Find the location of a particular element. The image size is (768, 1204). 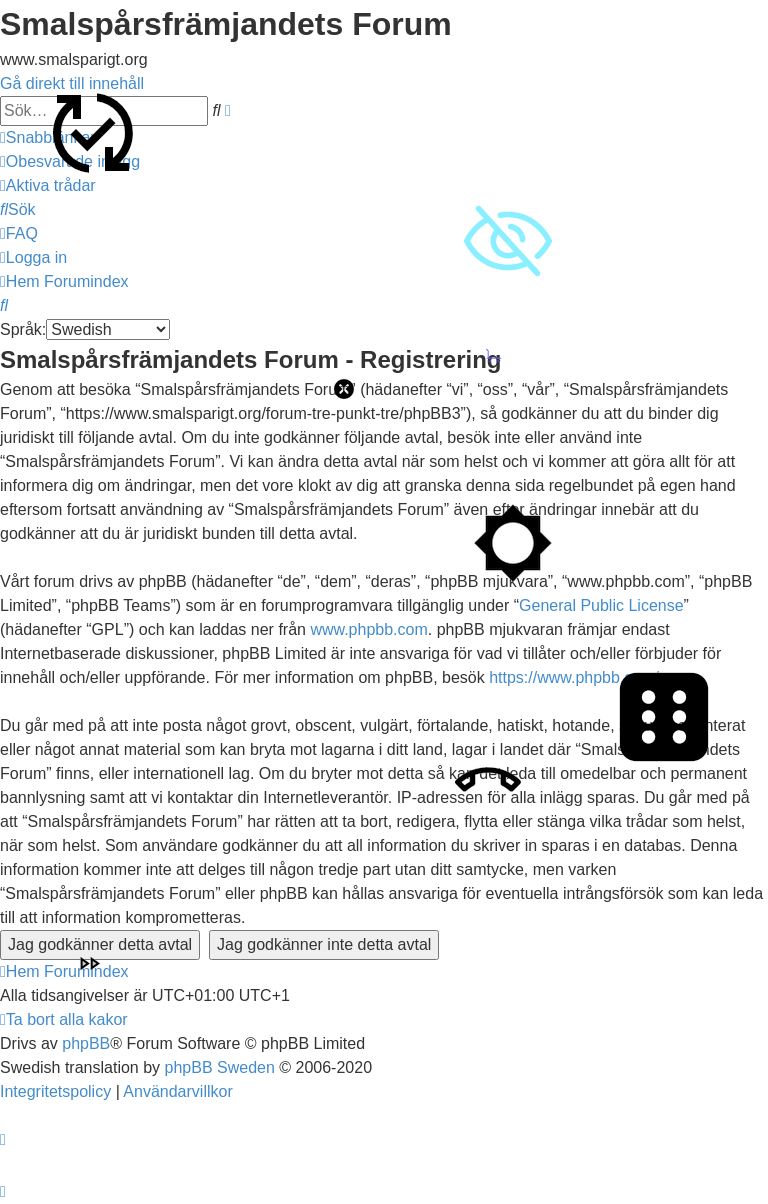

skip forward in media playback is located at coordinates (89, 963).